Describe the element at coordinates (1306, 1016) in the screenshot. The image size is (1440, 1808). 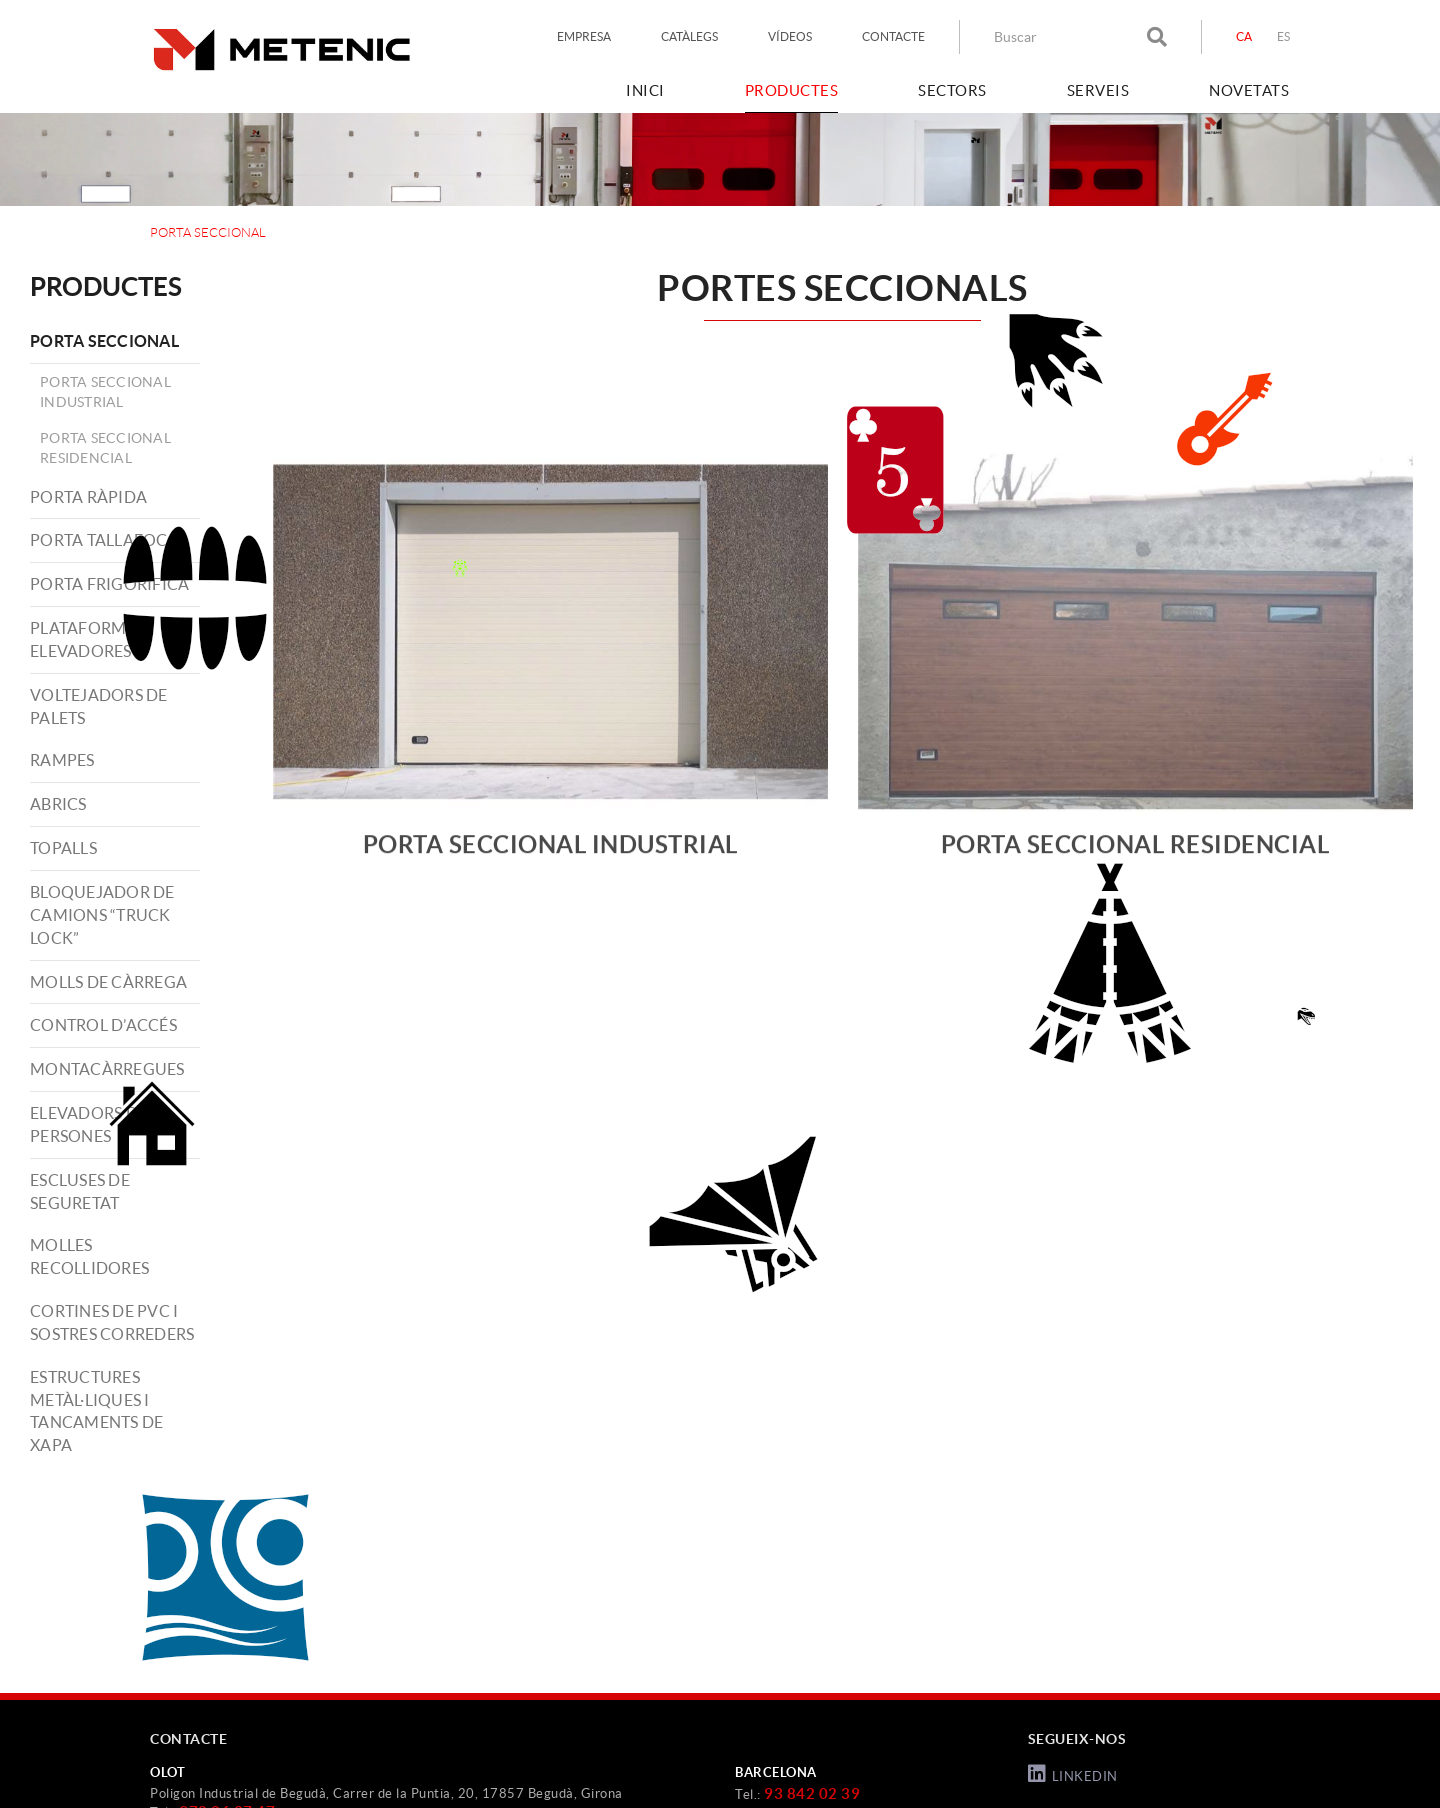
I see `select ninja velociraptor character` at that location.